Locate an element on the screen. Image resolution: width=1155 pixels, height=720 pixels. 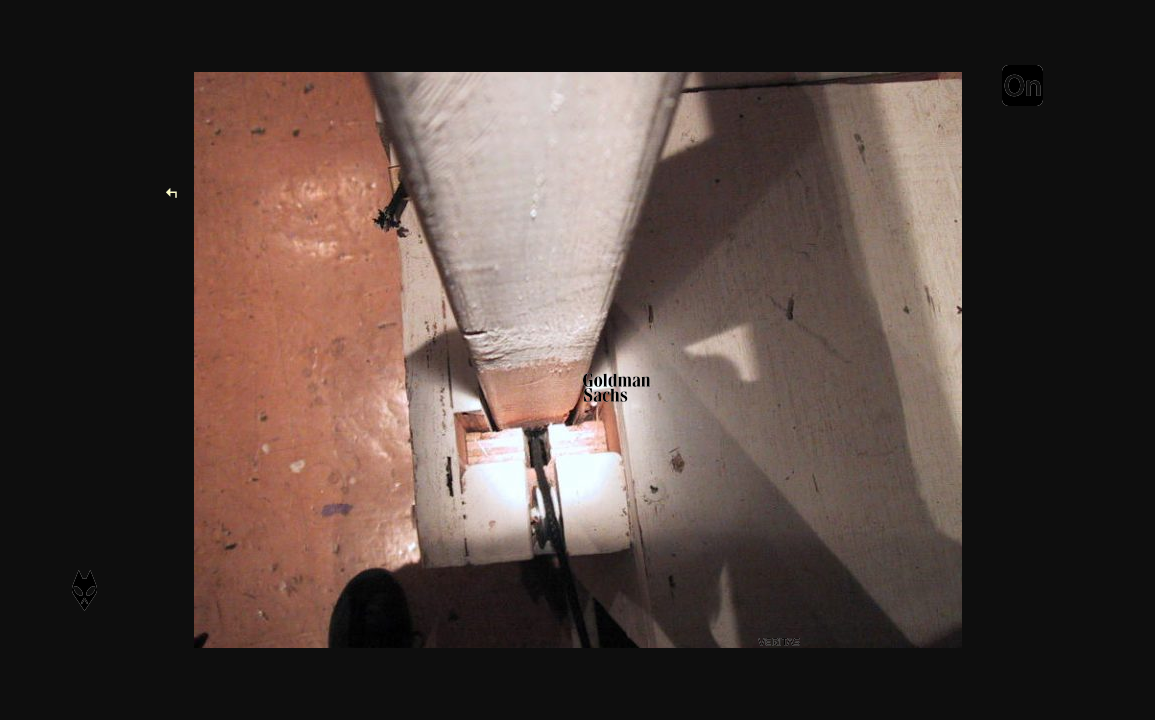
open foobar2000 audio player is located at coordinates (84, 590).